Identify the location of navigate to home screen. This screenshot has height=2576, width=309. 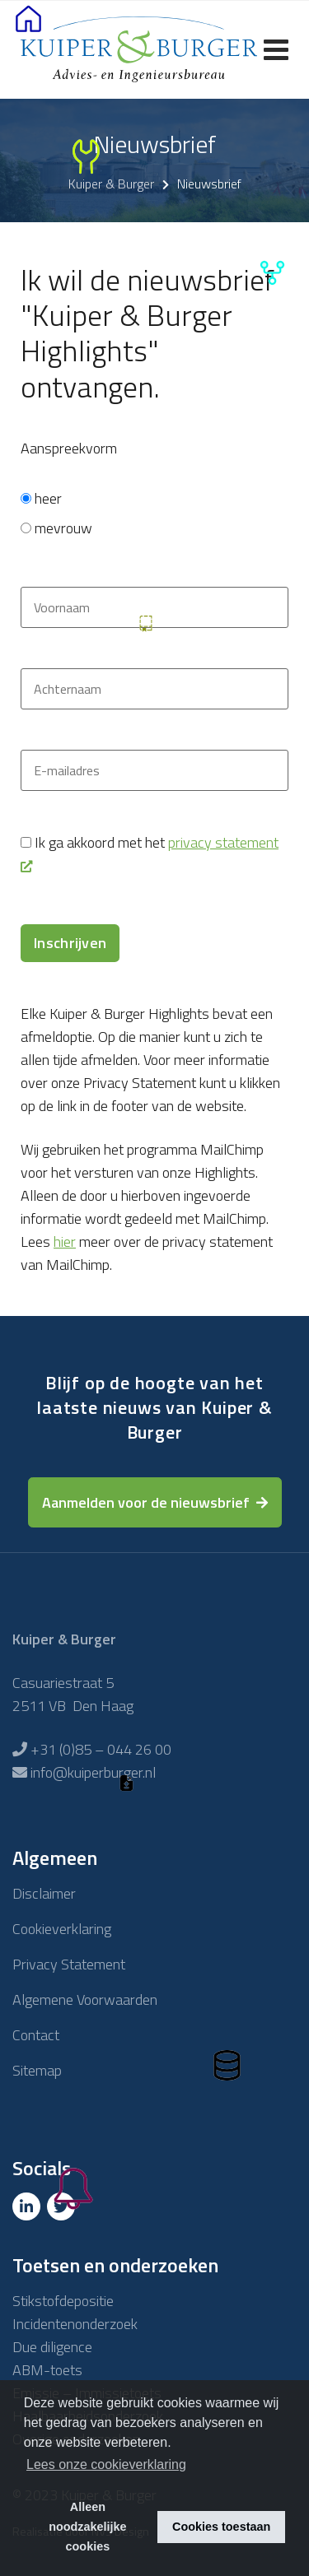
(28, 19).